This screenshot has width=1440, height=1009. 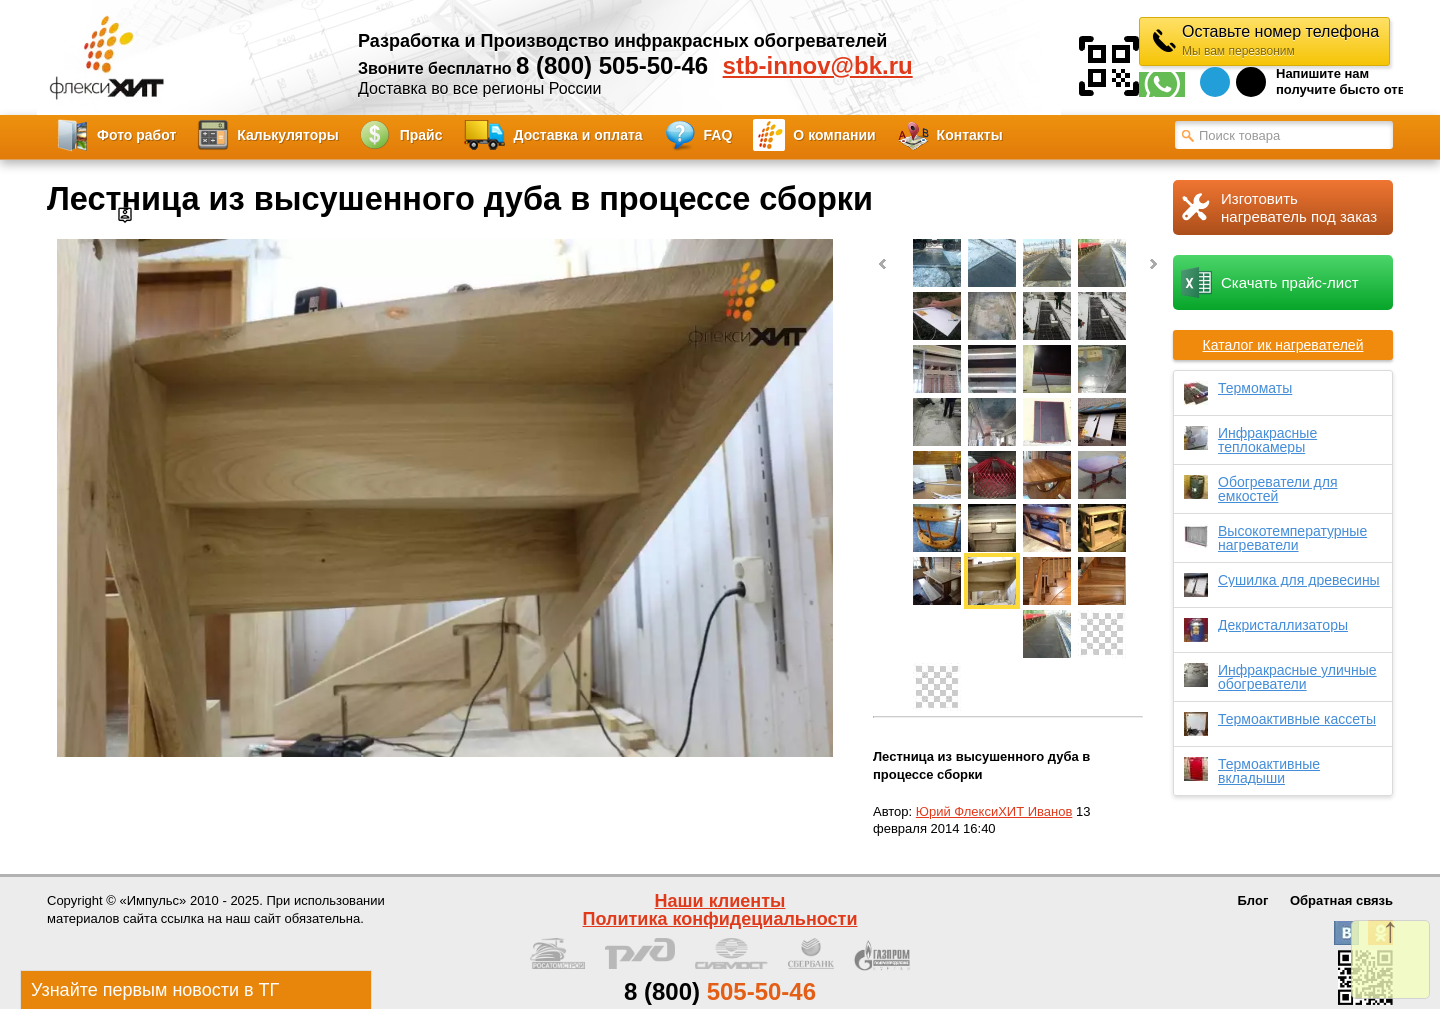 I want to click on view a person's location on the map, so click(x=125, y=215).